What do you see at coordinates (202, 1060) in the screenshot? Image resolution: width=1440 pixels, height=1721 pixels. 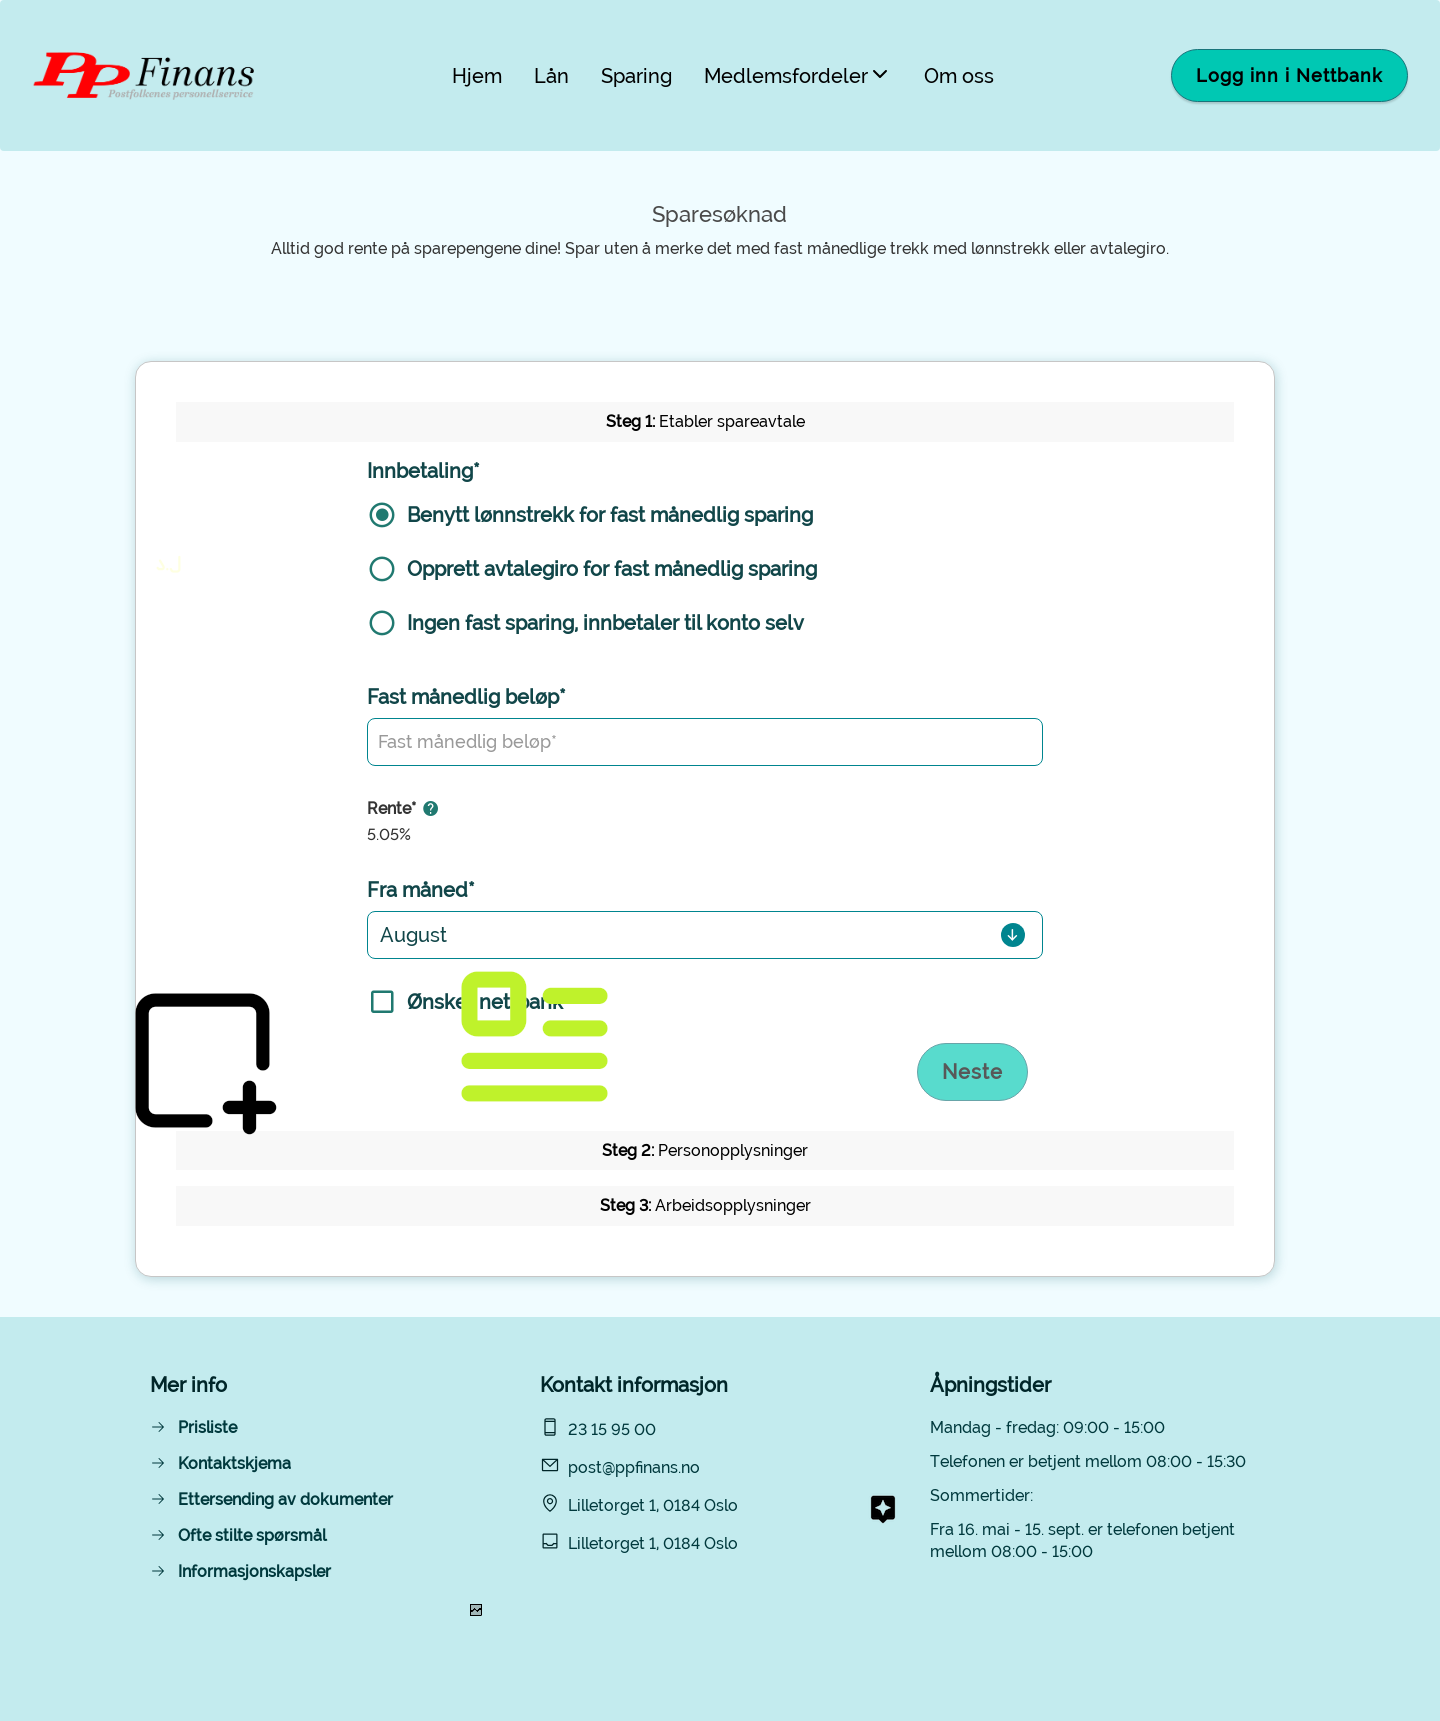 I see `add a new item or element` at bounding box center [202, 1060].